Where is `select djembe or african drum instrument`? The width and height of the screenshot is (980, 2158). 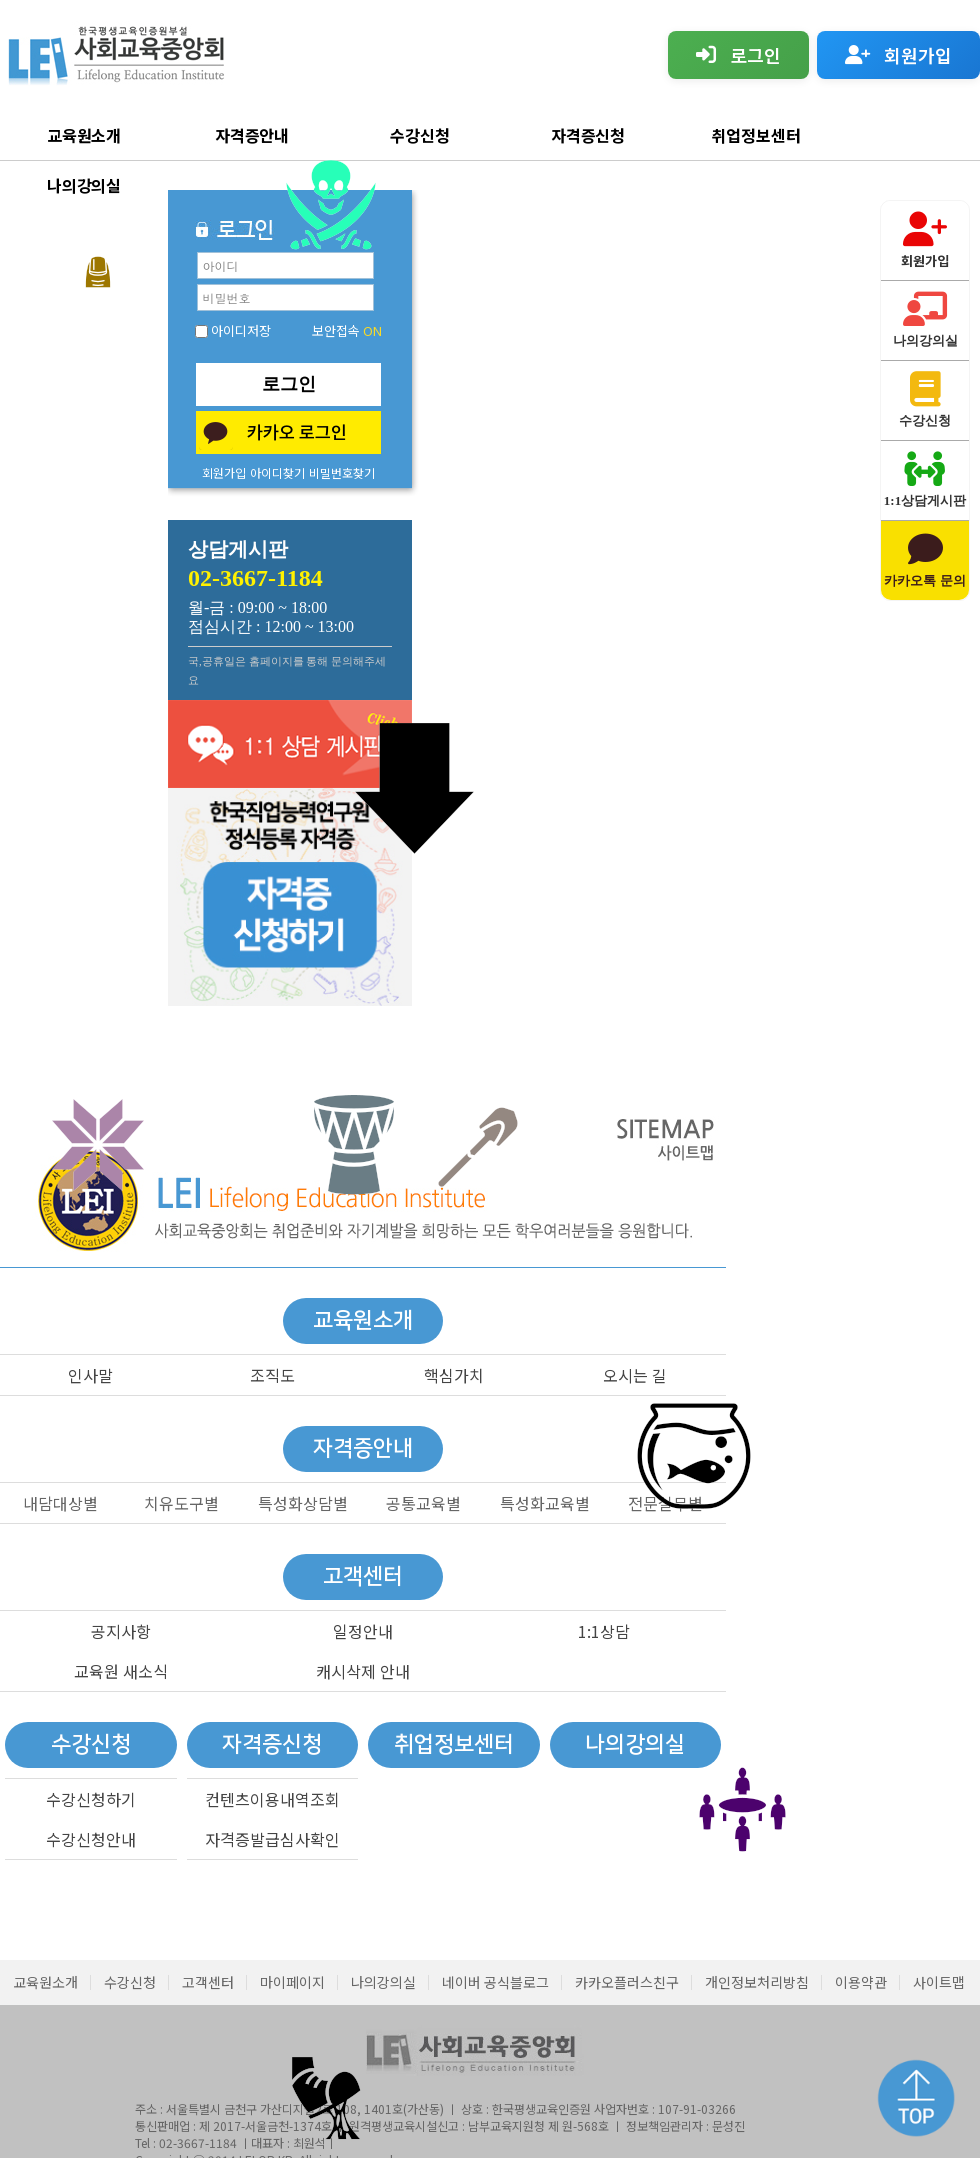
select djembe or african drum instrument is located at coordinates (354, 1142).